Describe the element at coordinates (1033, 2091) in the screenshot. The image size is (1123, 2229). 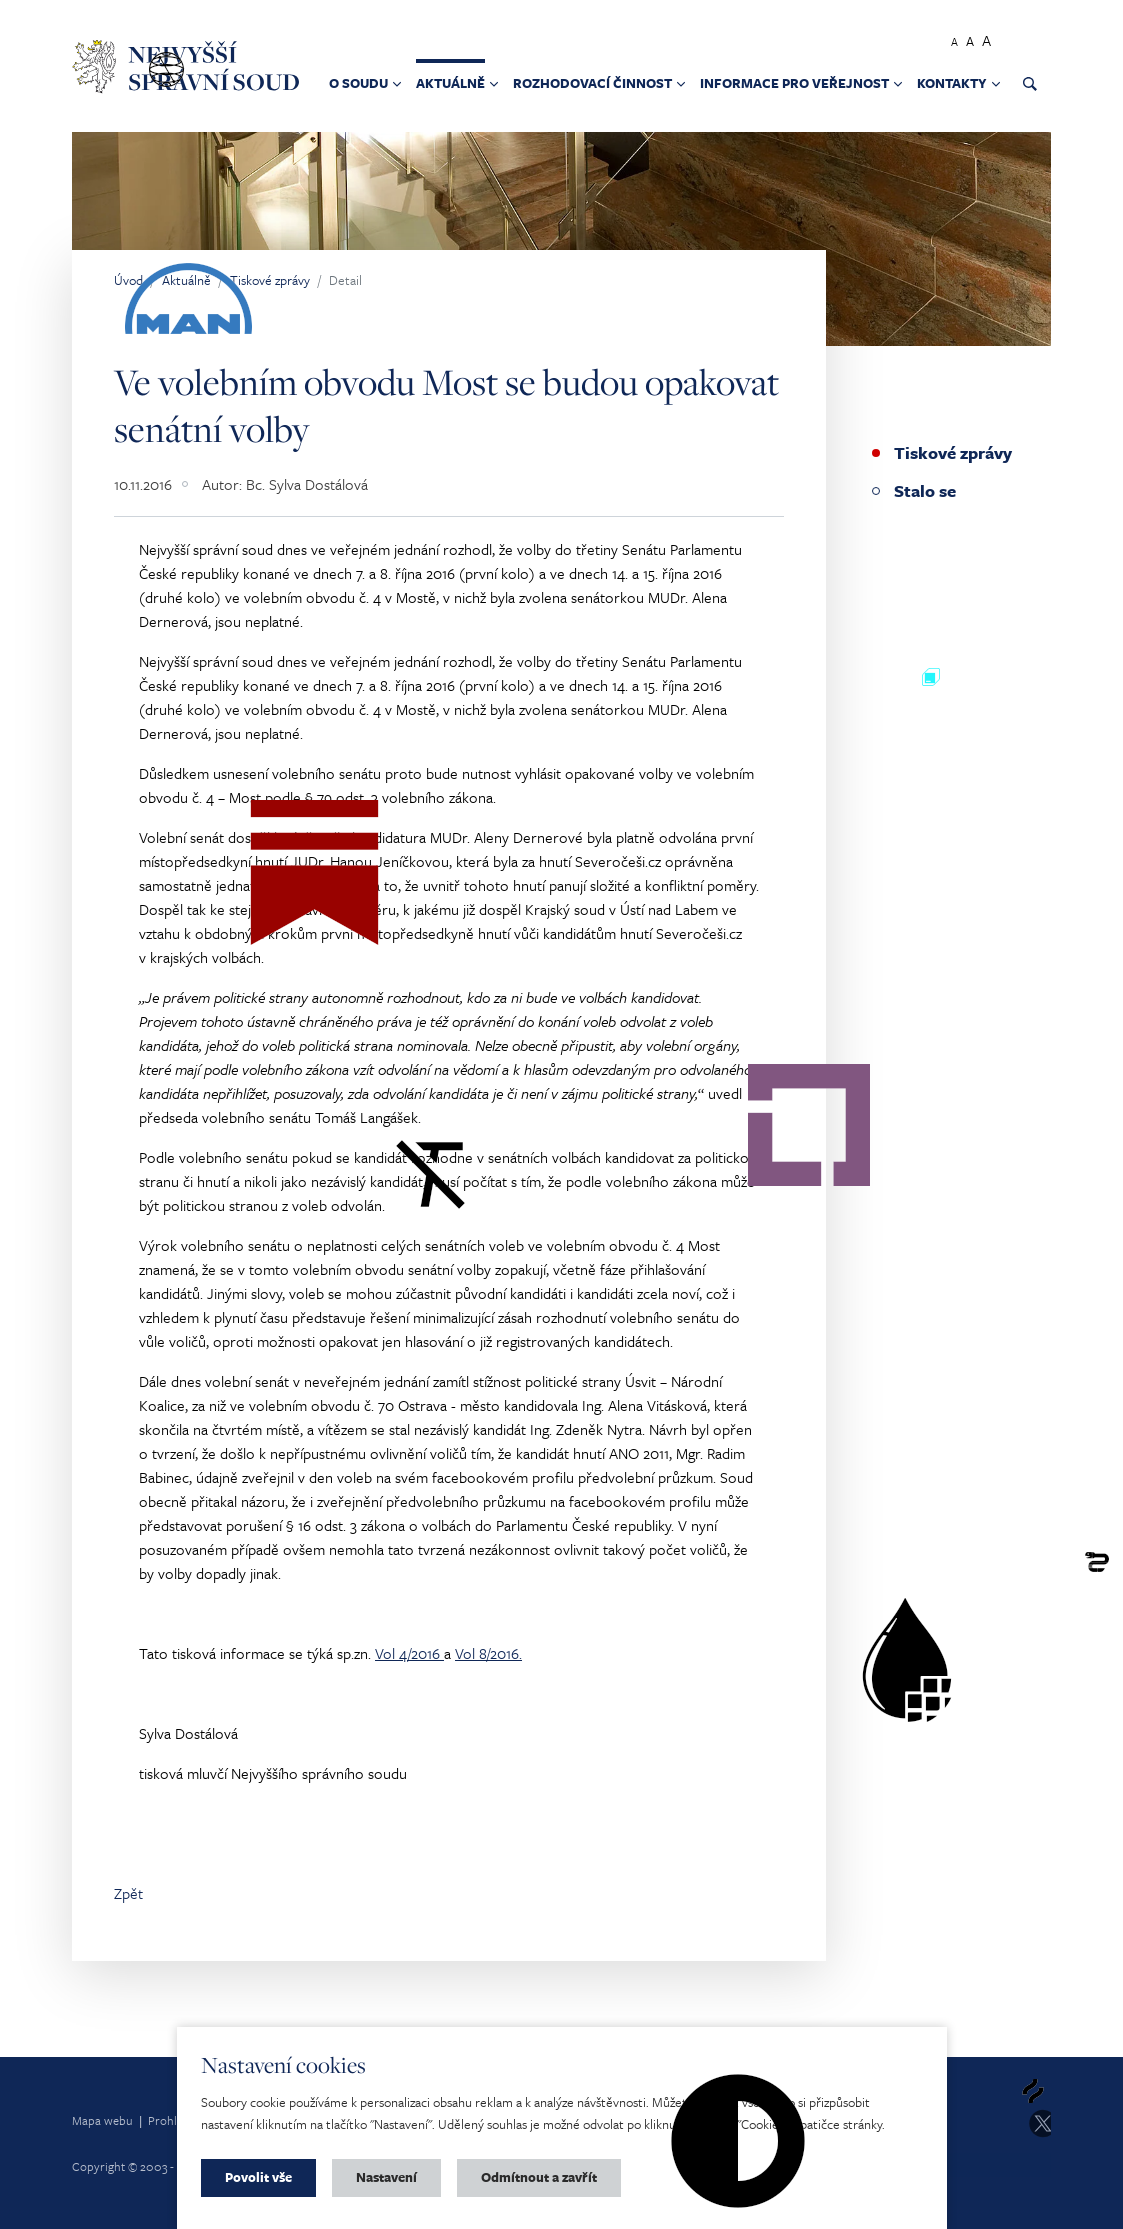
I see `hotjar analytics and feedback tool logo` at that location.